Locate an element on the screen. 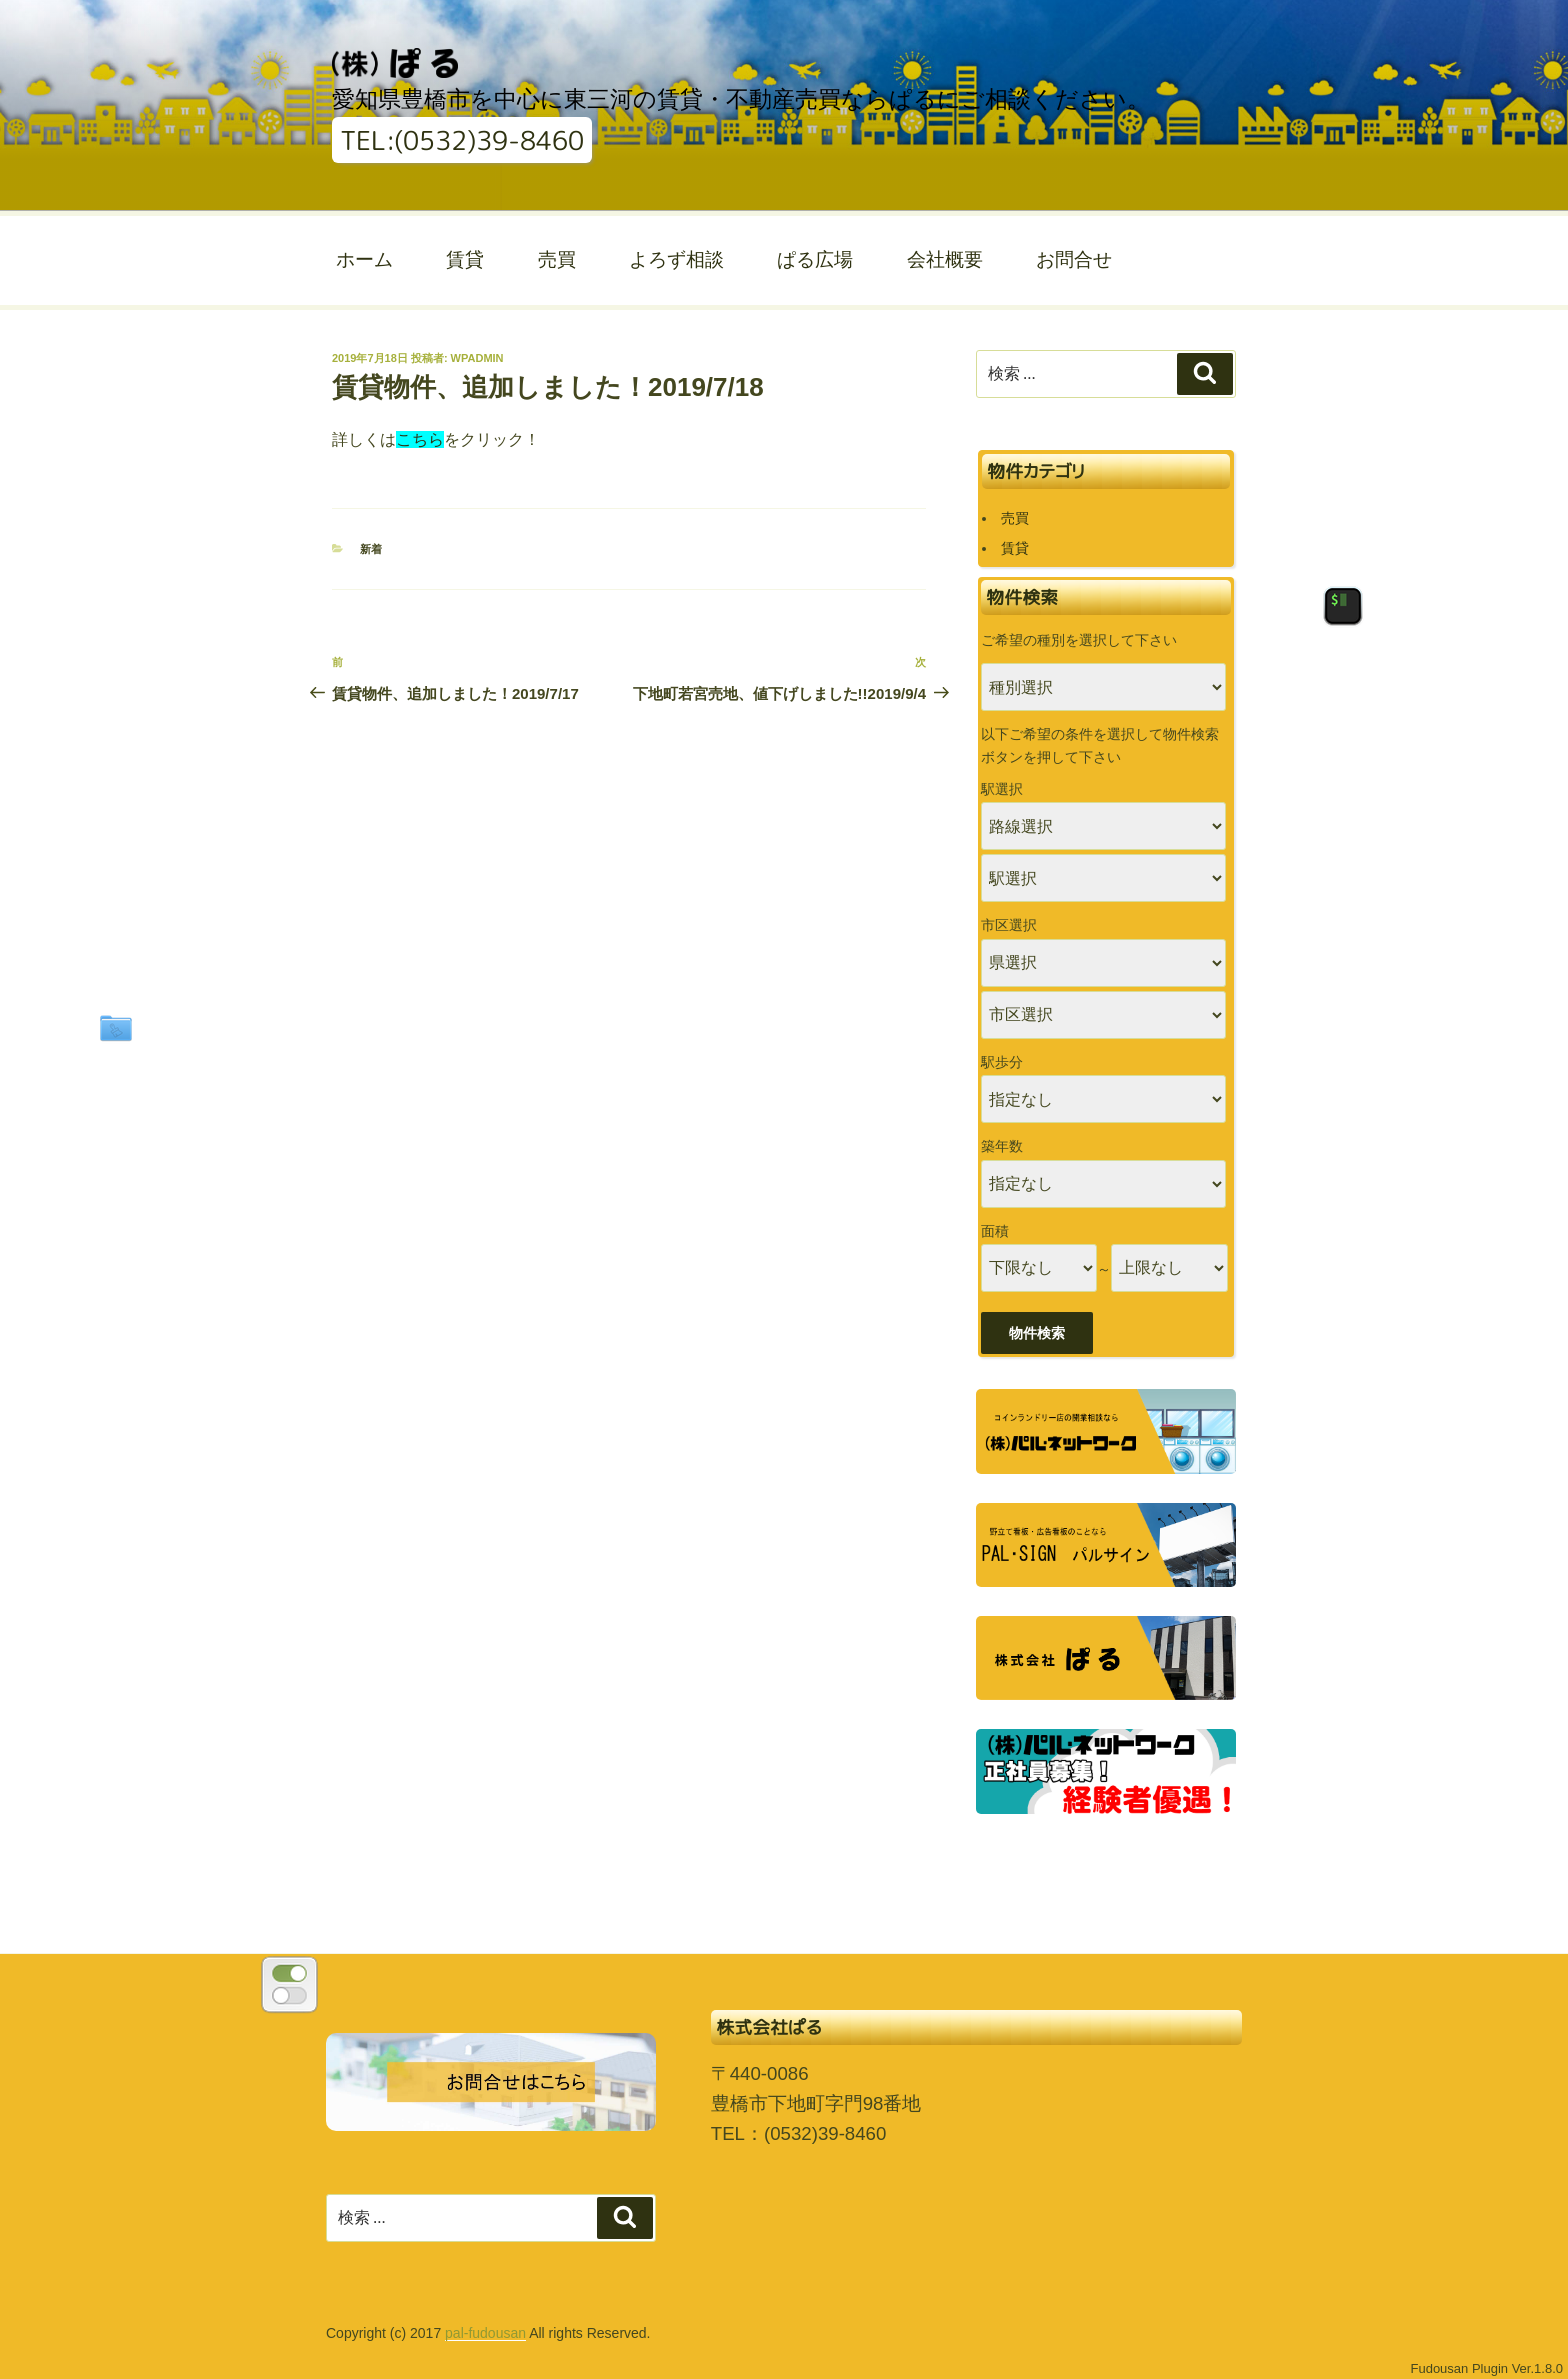 The width and height of the screenshot is (1568, 2379). open xterm terminal application is located at coordinates (1343, 606).